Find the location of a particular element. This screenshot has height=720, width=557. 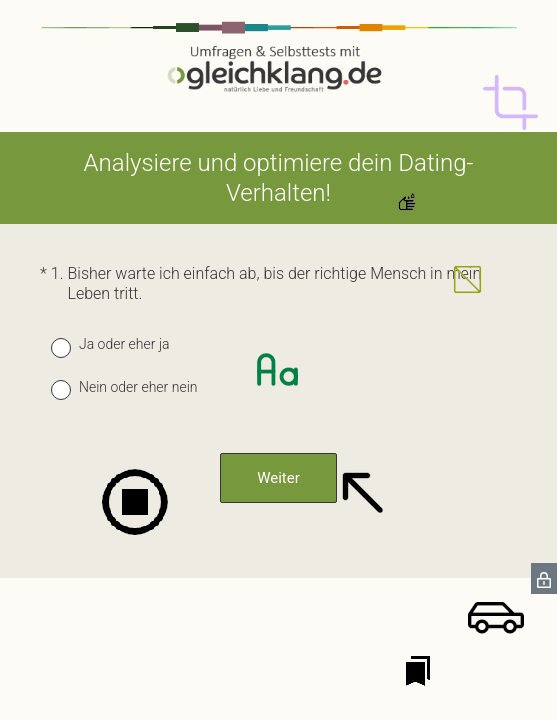

change text case formatting is located at coordinates (277, 369).